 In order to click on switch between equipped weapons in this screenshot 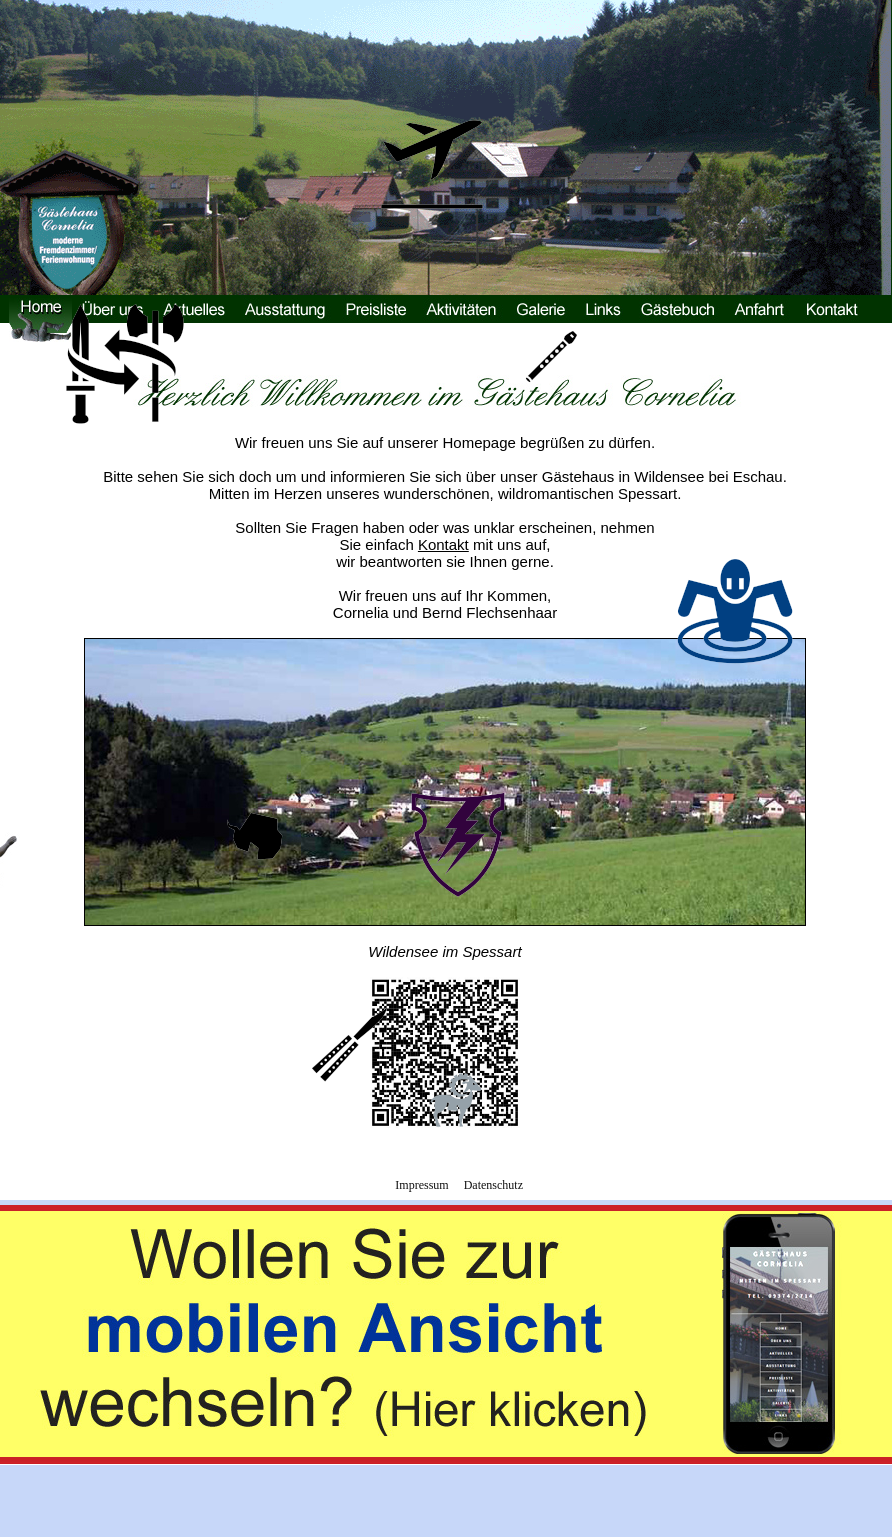, I will do `click(125, 364)`.